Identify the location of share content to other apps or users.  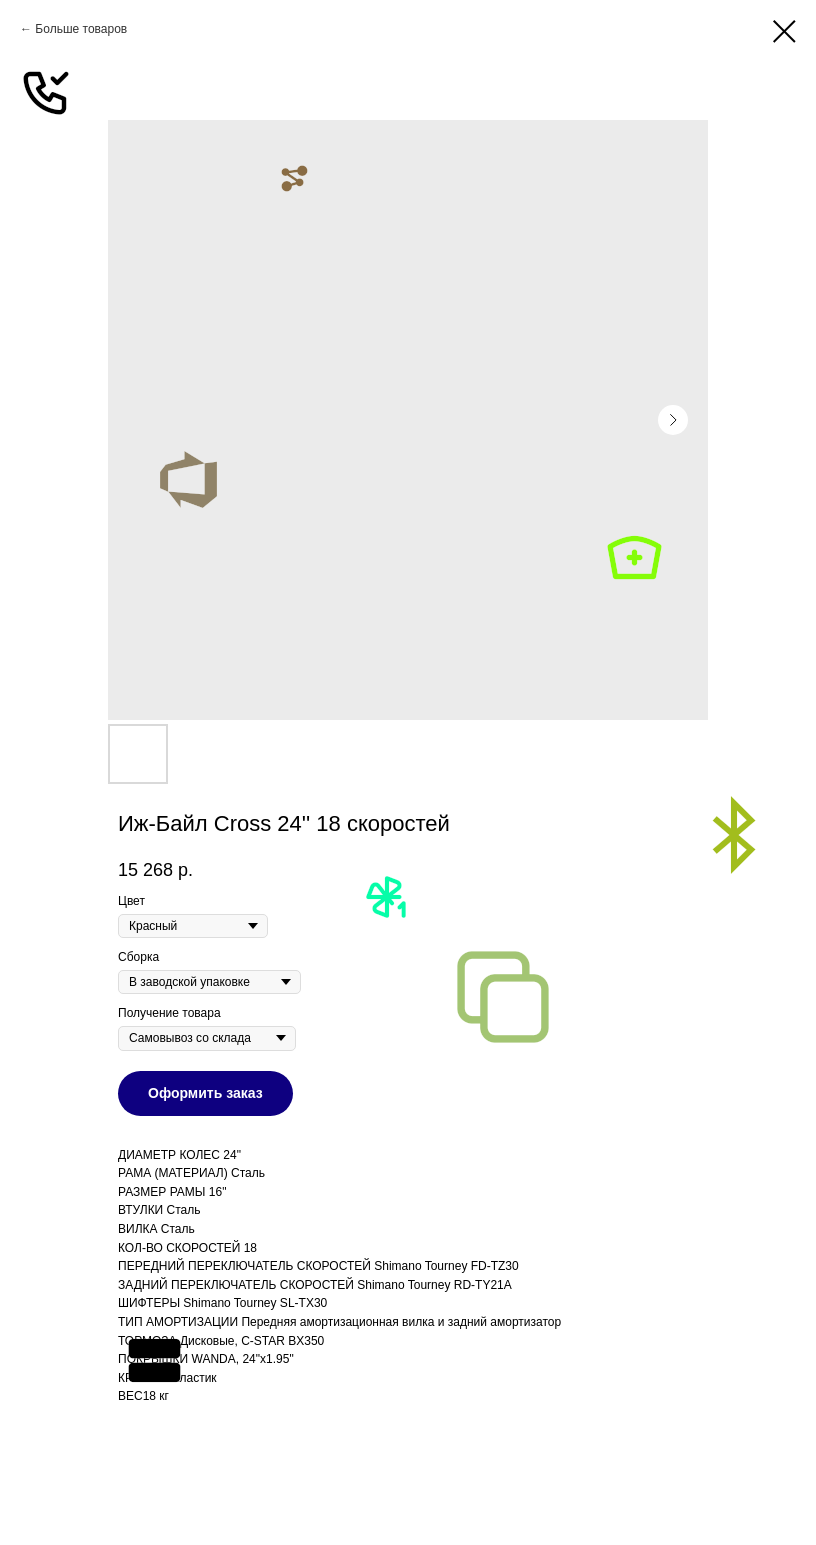
(294, 178).